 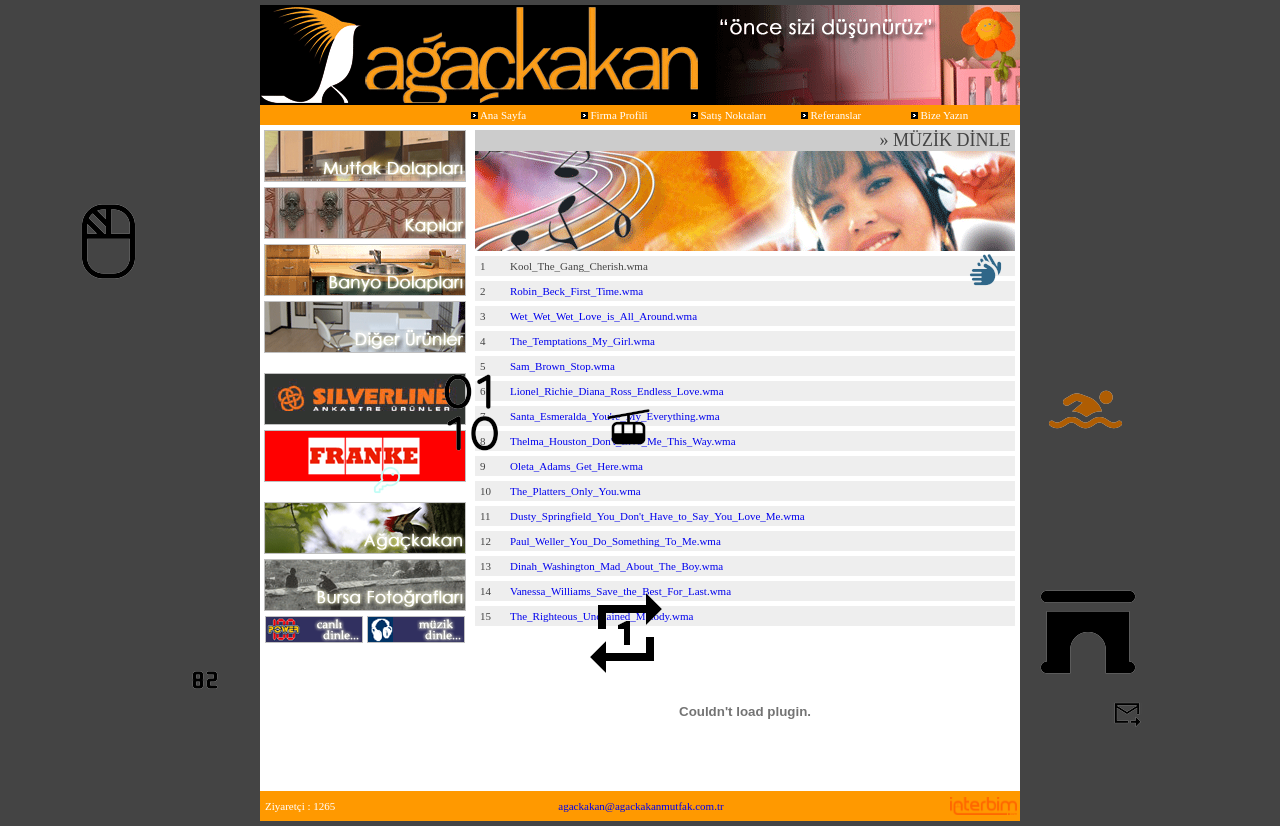 I want to click on displays the number 82 as a label or badge, so click(x=205, y=680).